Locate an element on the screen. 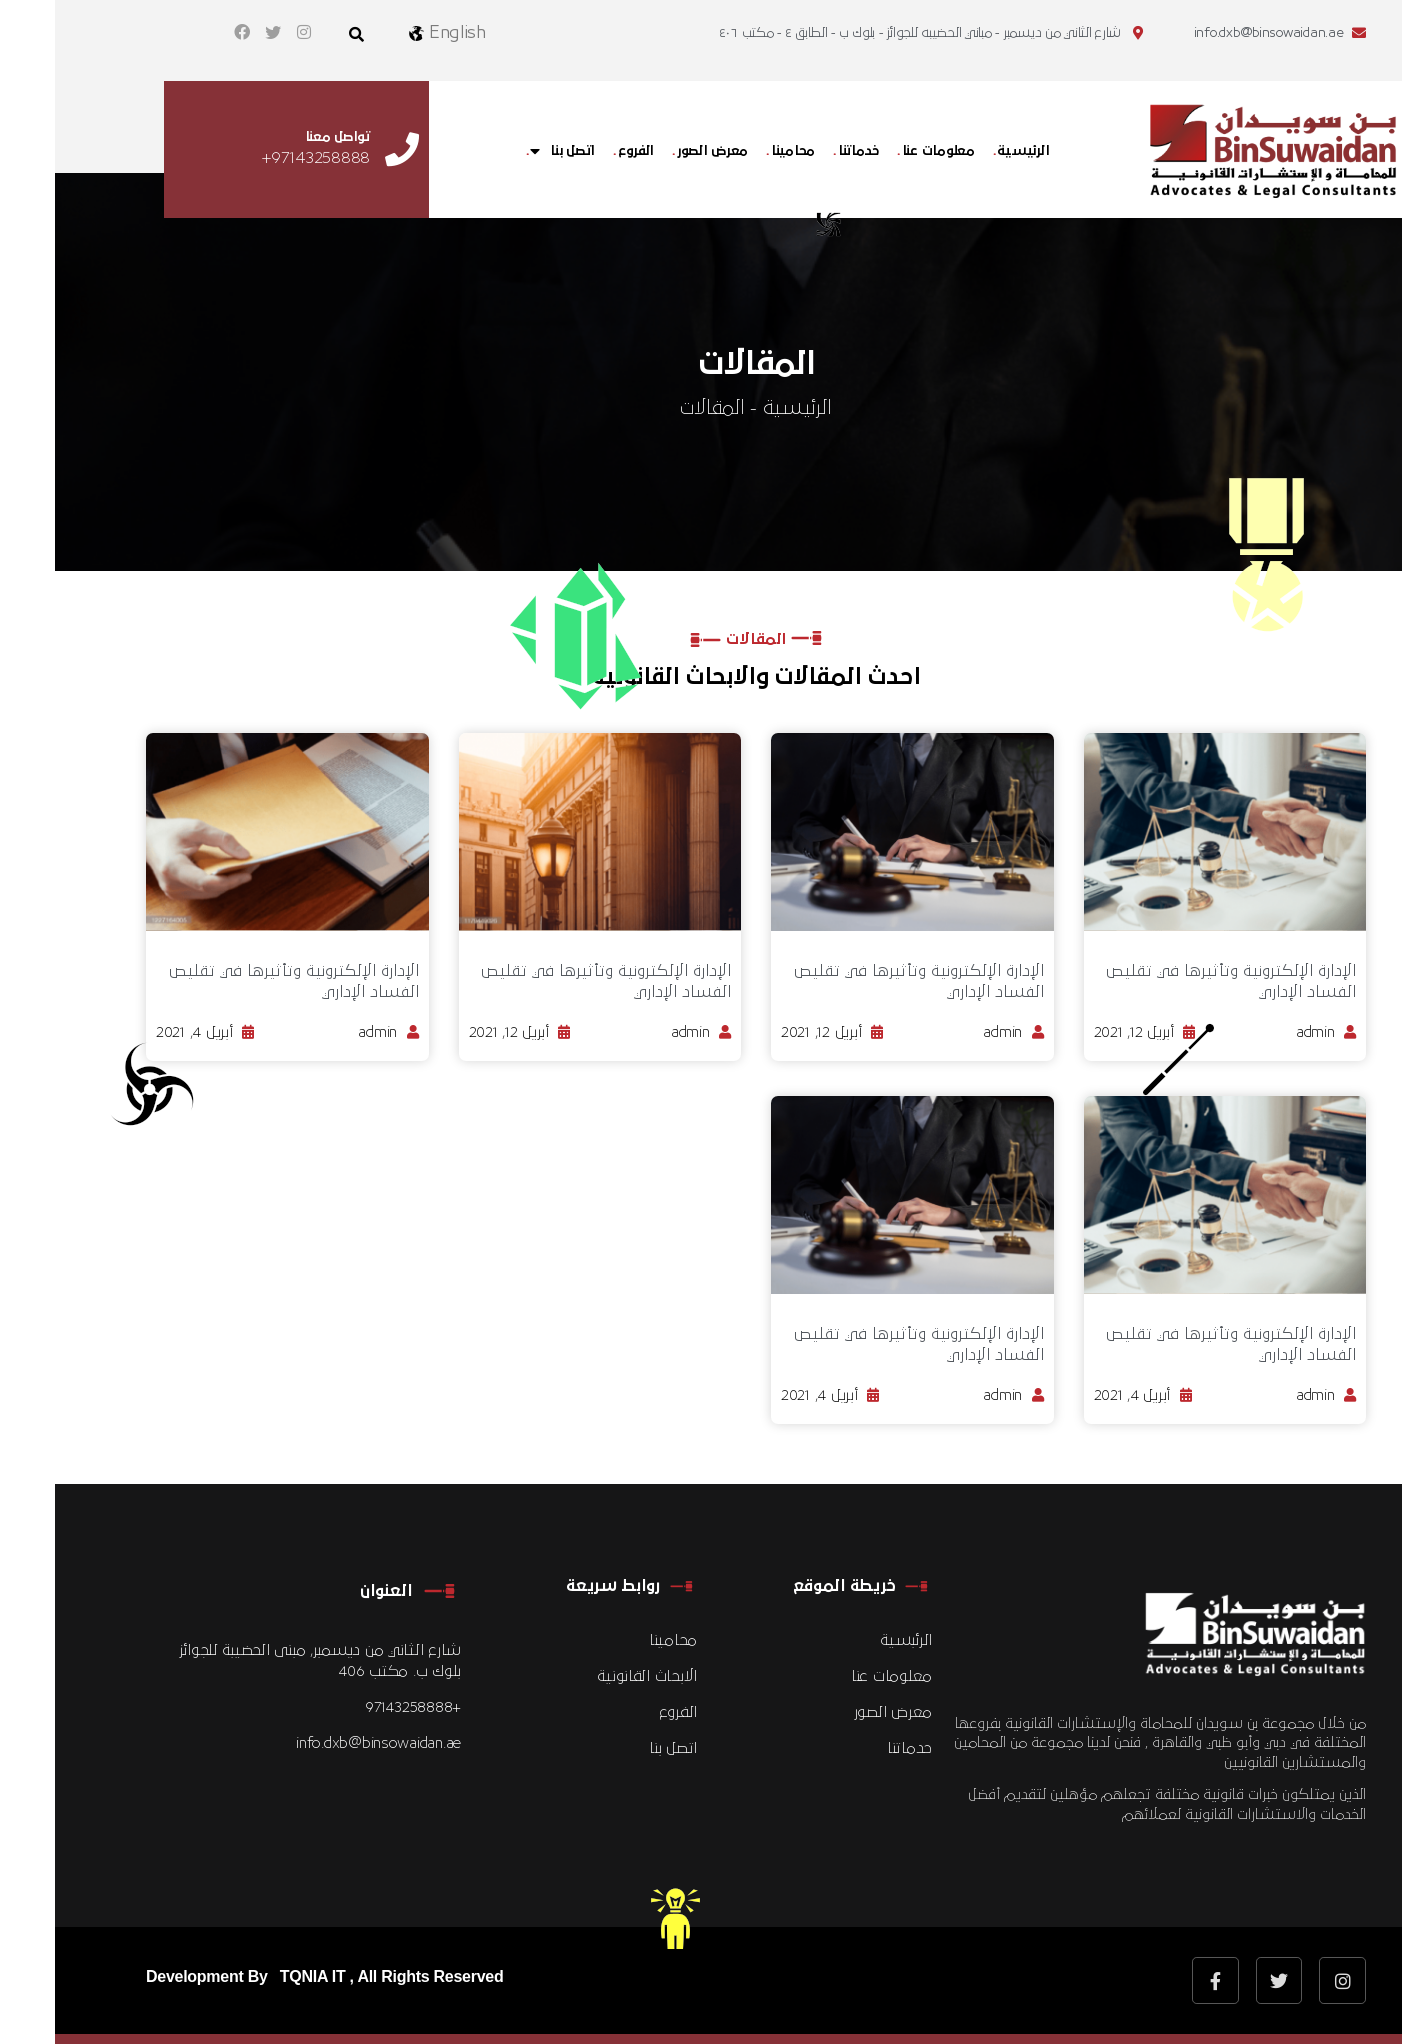 This screenshot has height=2044, width=1402. activate vortex or whirlpool ability is located at coordinates (828, 224).